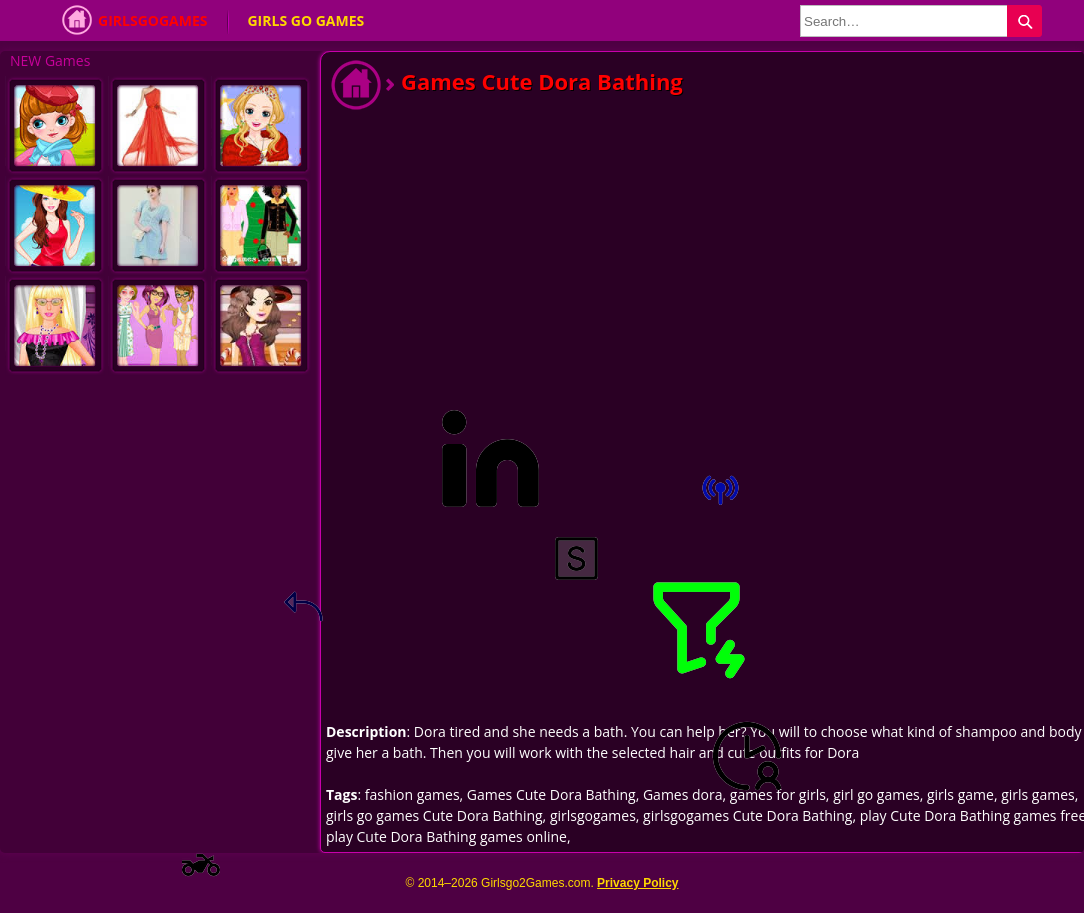 This screenshot has width=1084, height=913. I want to click on apply quick or instant filtering, so click(696, 625).